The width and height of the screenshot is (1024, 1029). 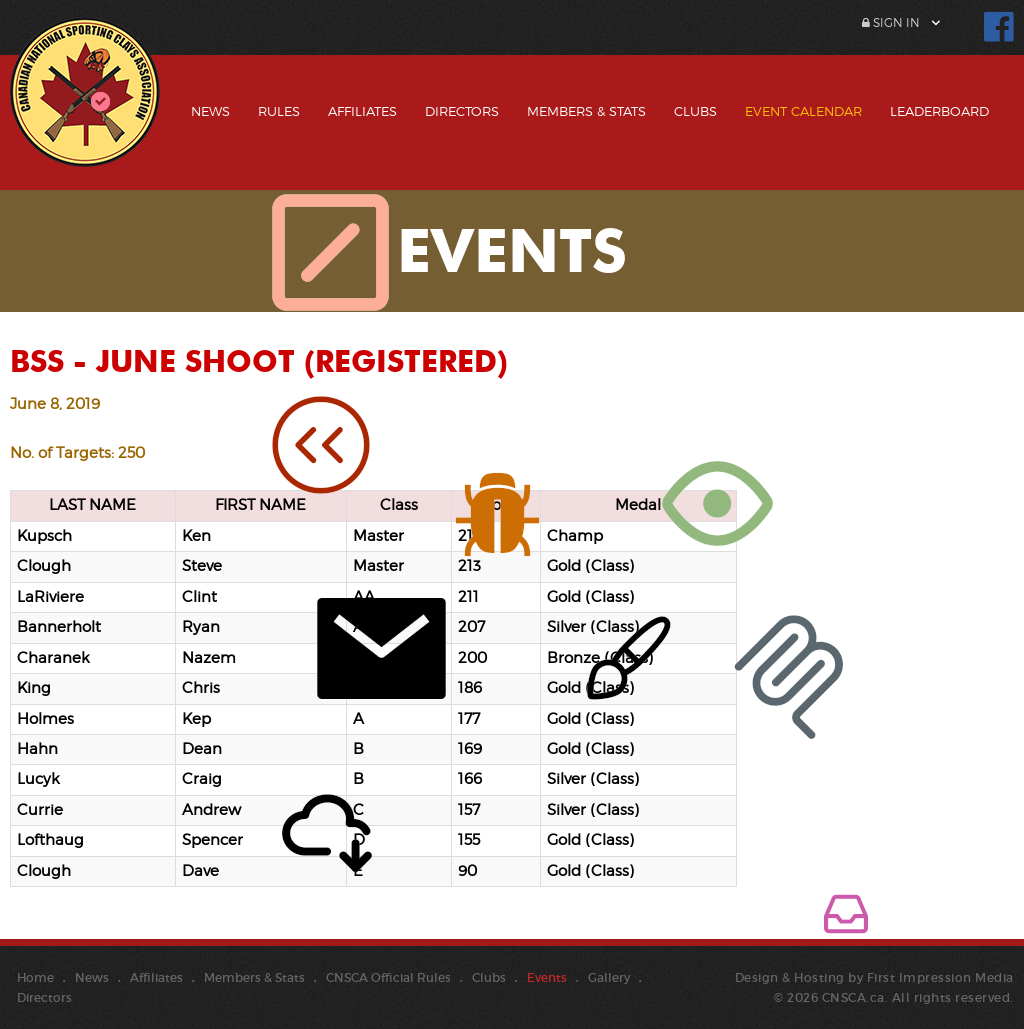 What do you see at coordinates (330, 252) in the screenshot?
I see `indicates a file ignored in diff comparison` at bounding box center [330, 252].